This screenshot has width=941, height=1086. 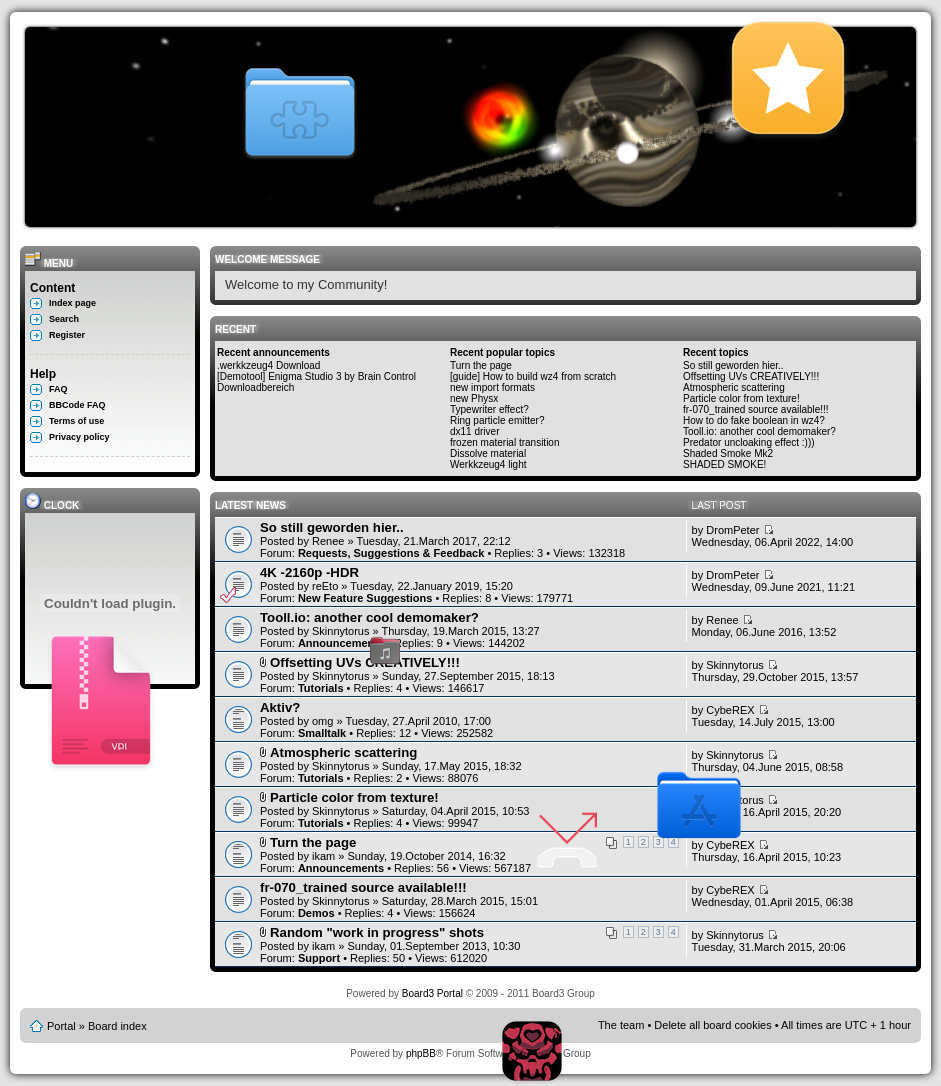 What do you see at coordinates (699, 805) in the screenshot?
I see `open templates folder` at bounding box center [699, 805].